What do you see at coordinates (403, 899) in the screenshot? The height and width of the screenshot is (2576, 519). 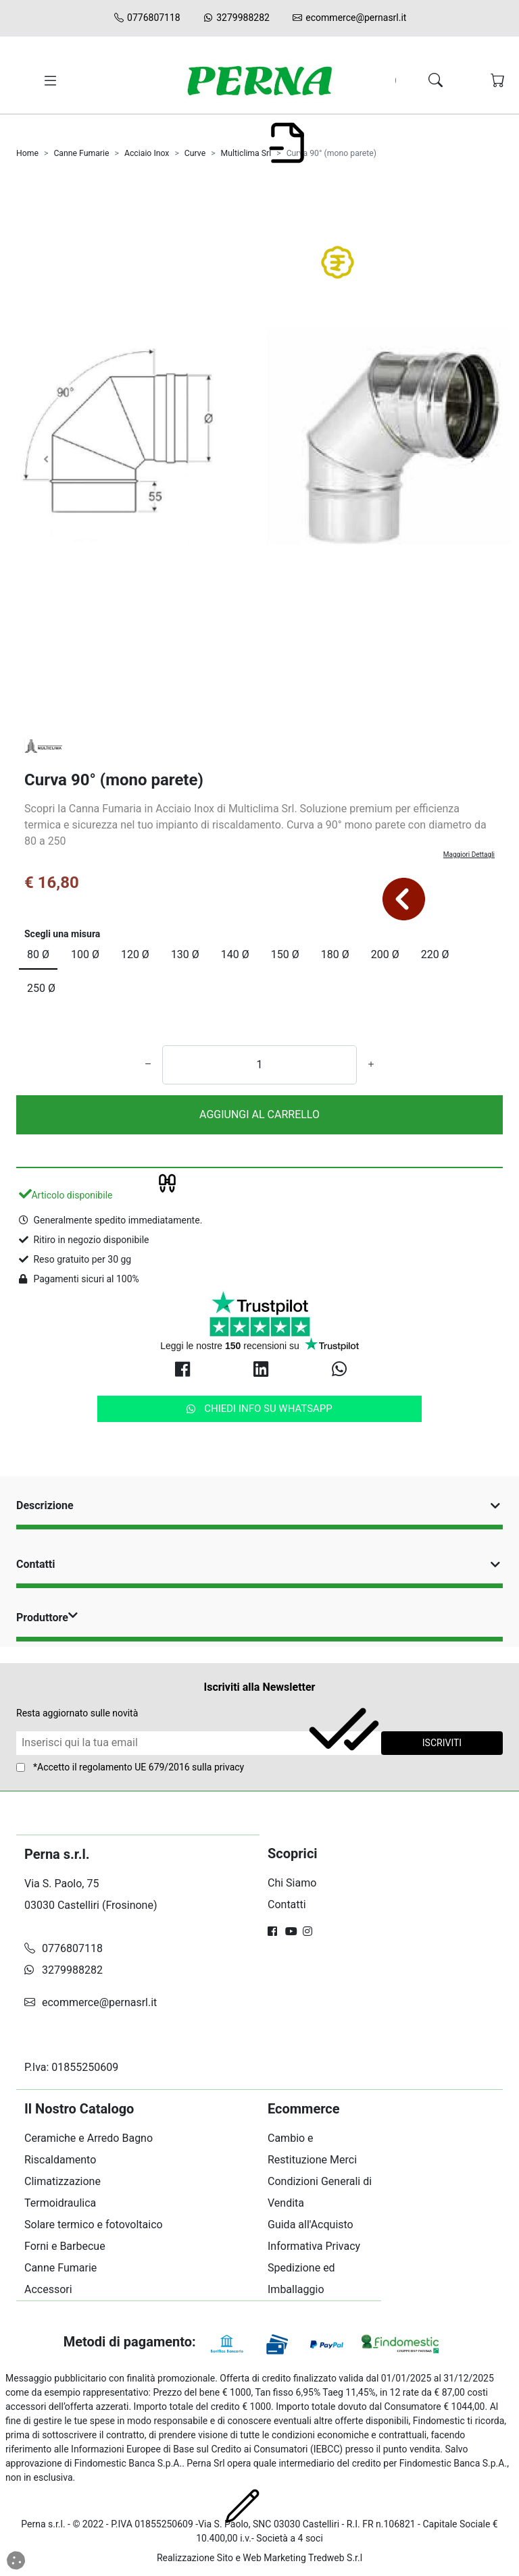 I see `go back to the previous screen` at bounding box center [403, 899].